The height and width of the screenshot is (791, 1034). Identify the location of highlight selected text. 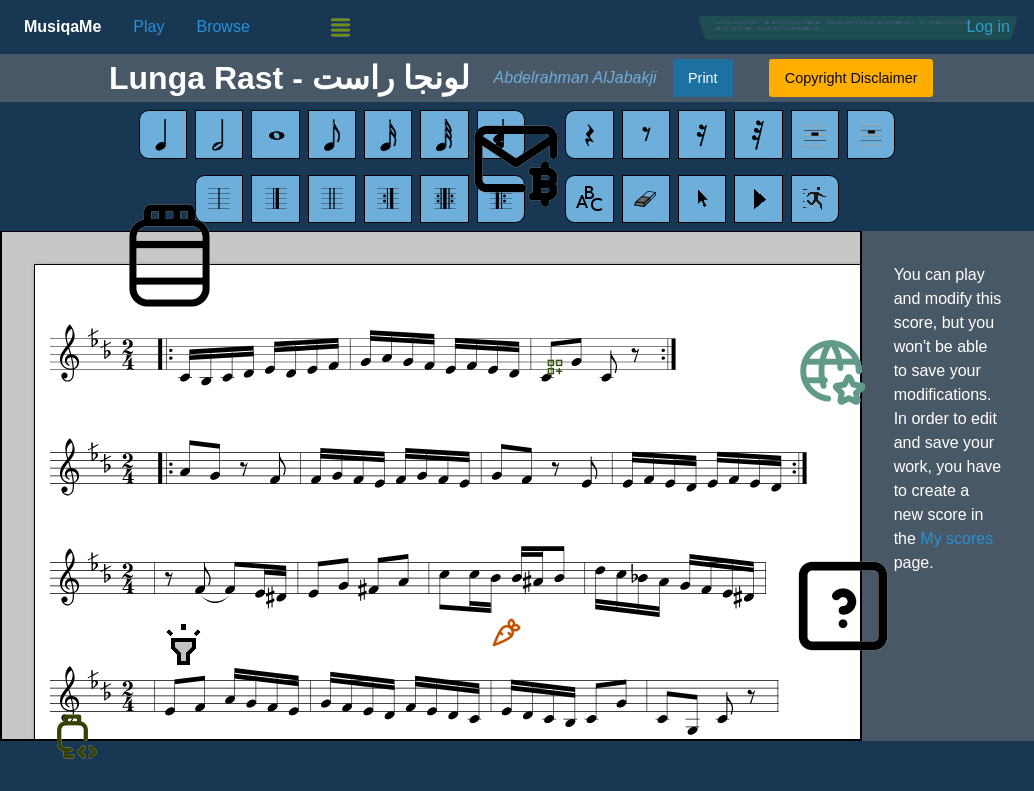
(183, 644).